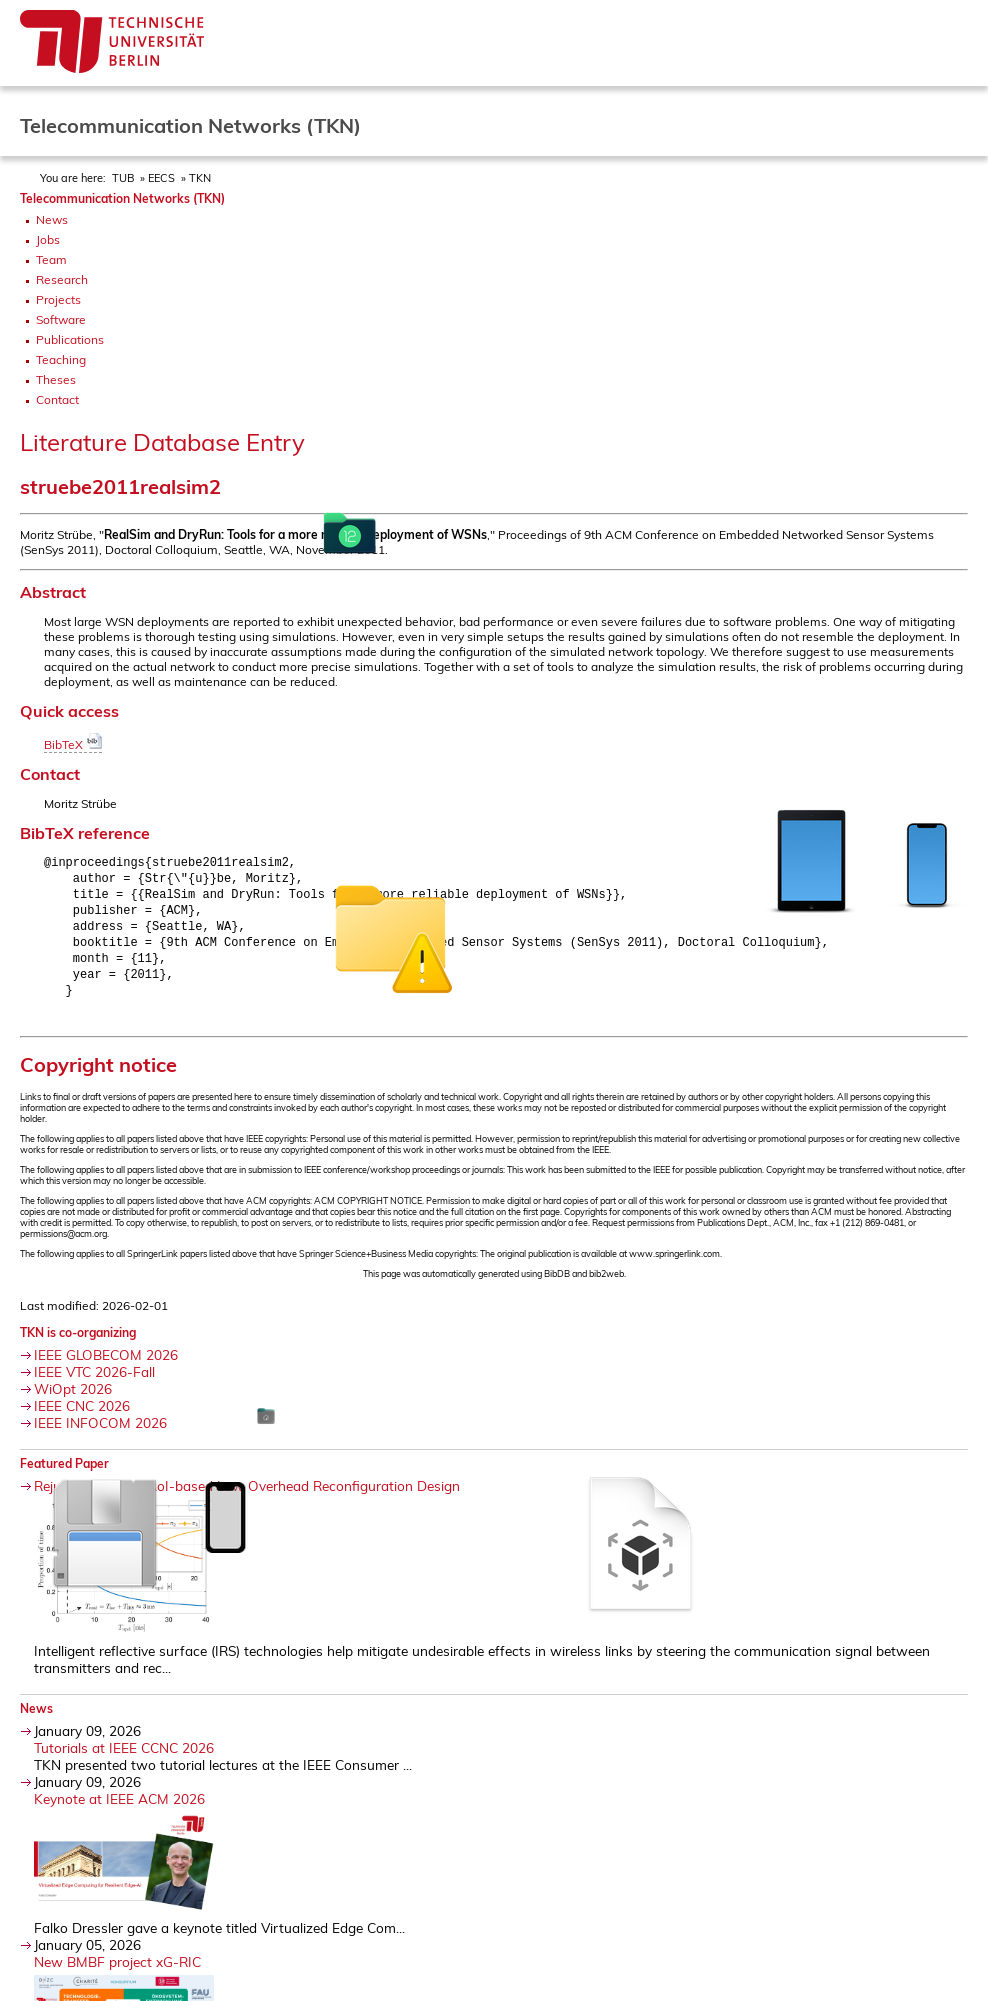  I want to click on access your home folder, so click(266, 1416).